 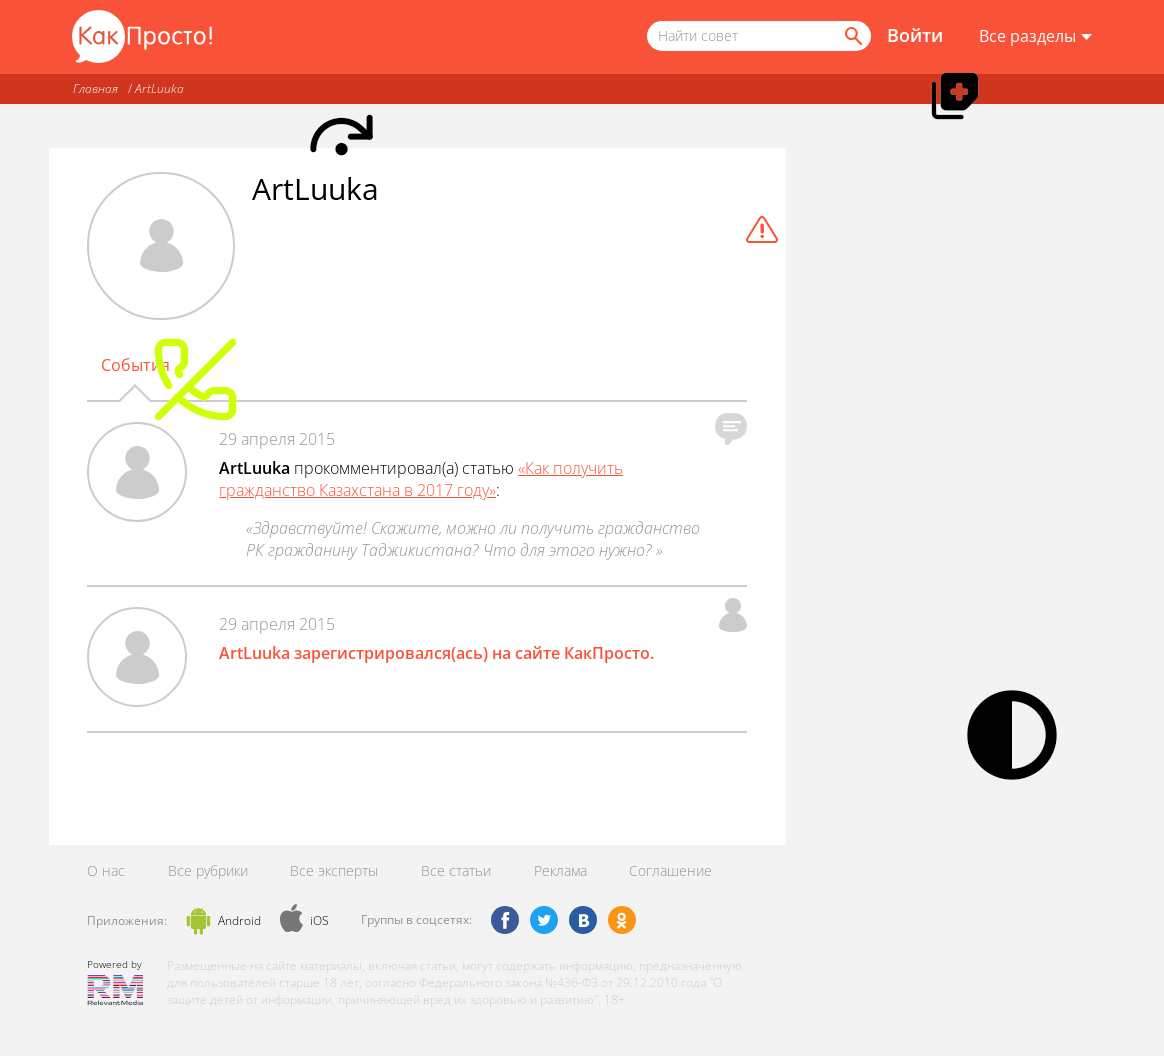 I want to click on mute or disable phone calls, so click(x=195, y=379).